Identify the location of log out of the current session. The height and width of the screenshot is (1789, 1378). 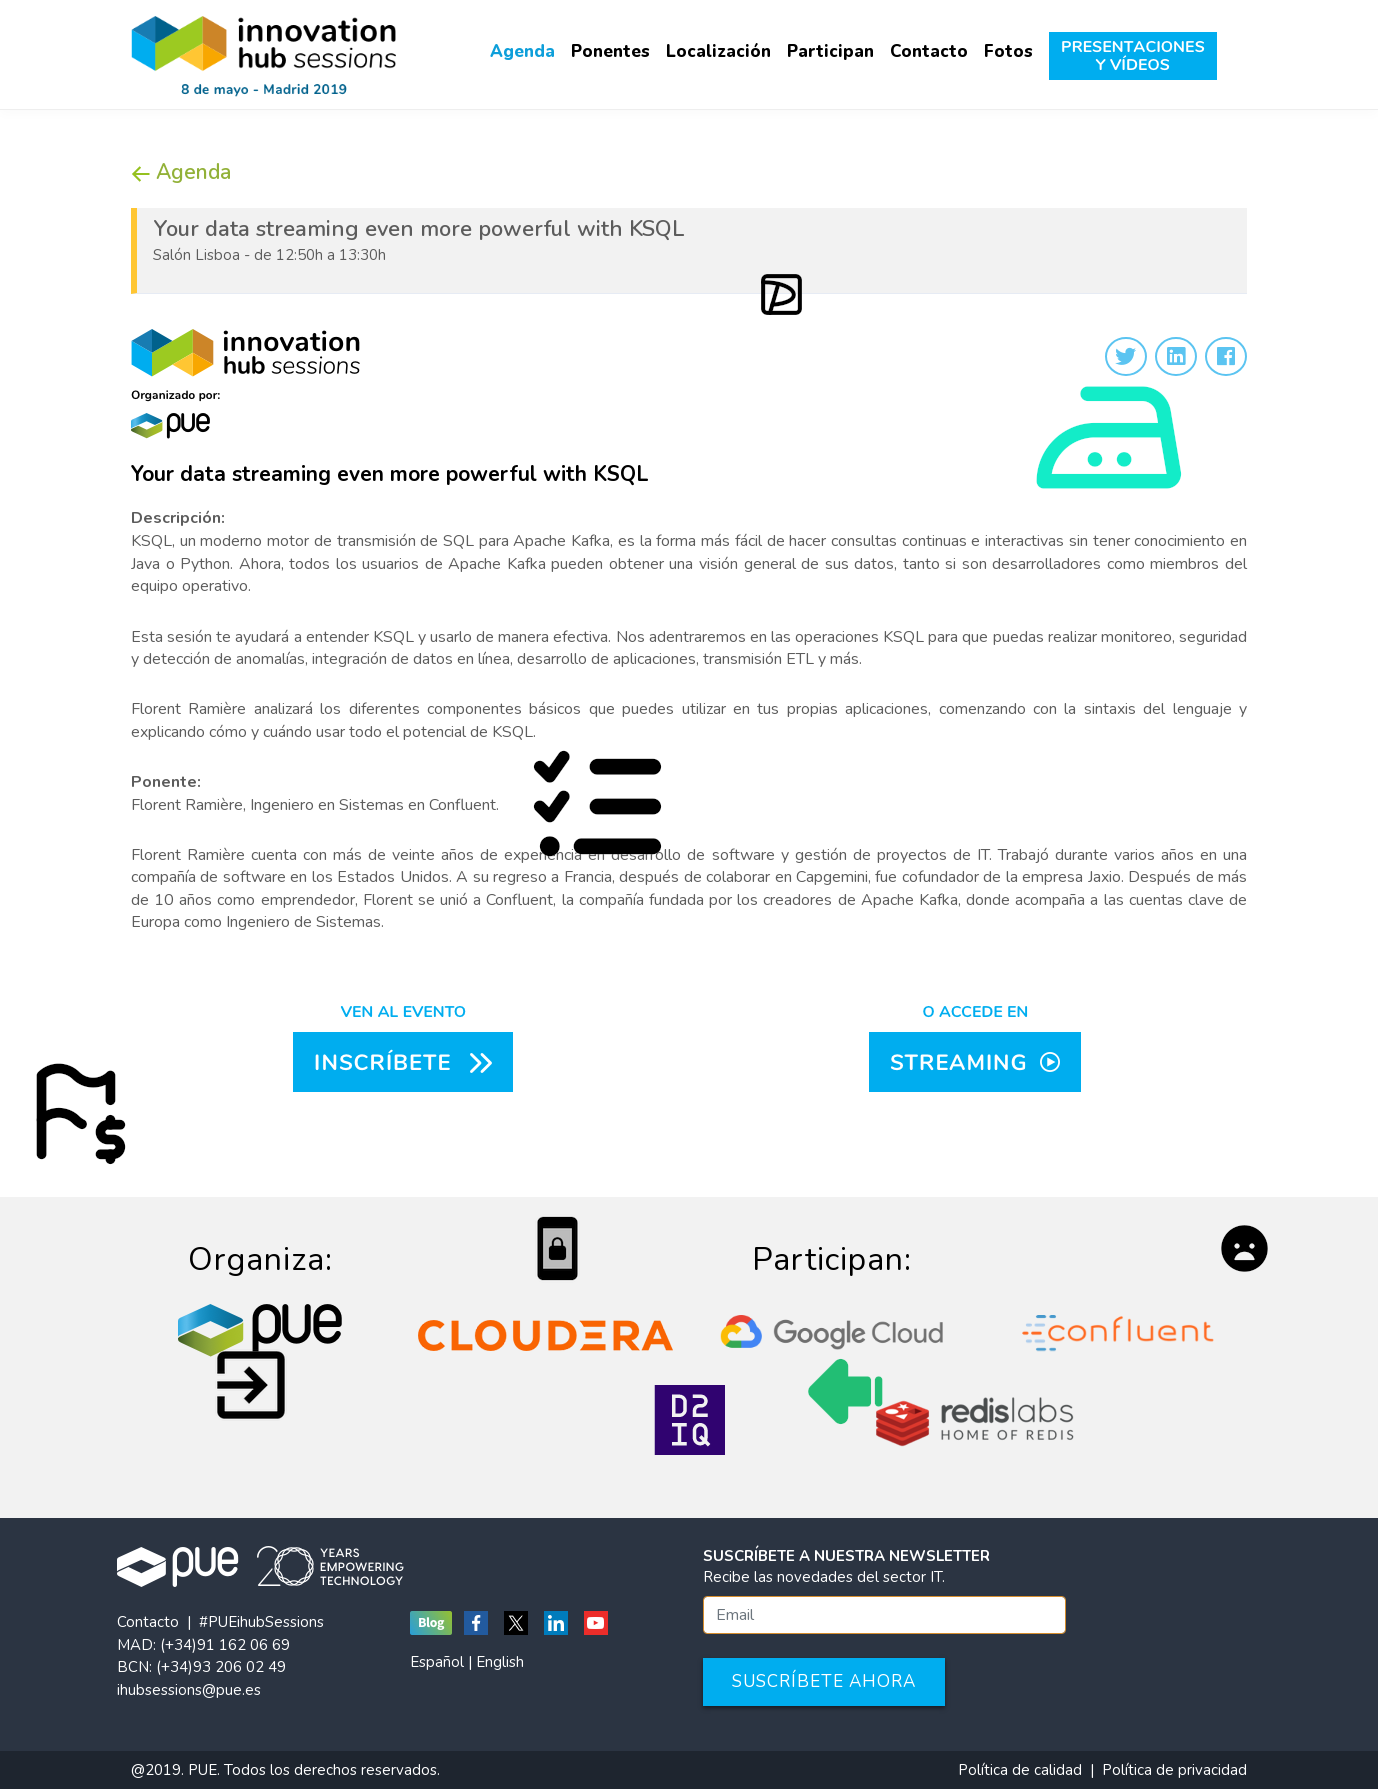
(251, 1385).